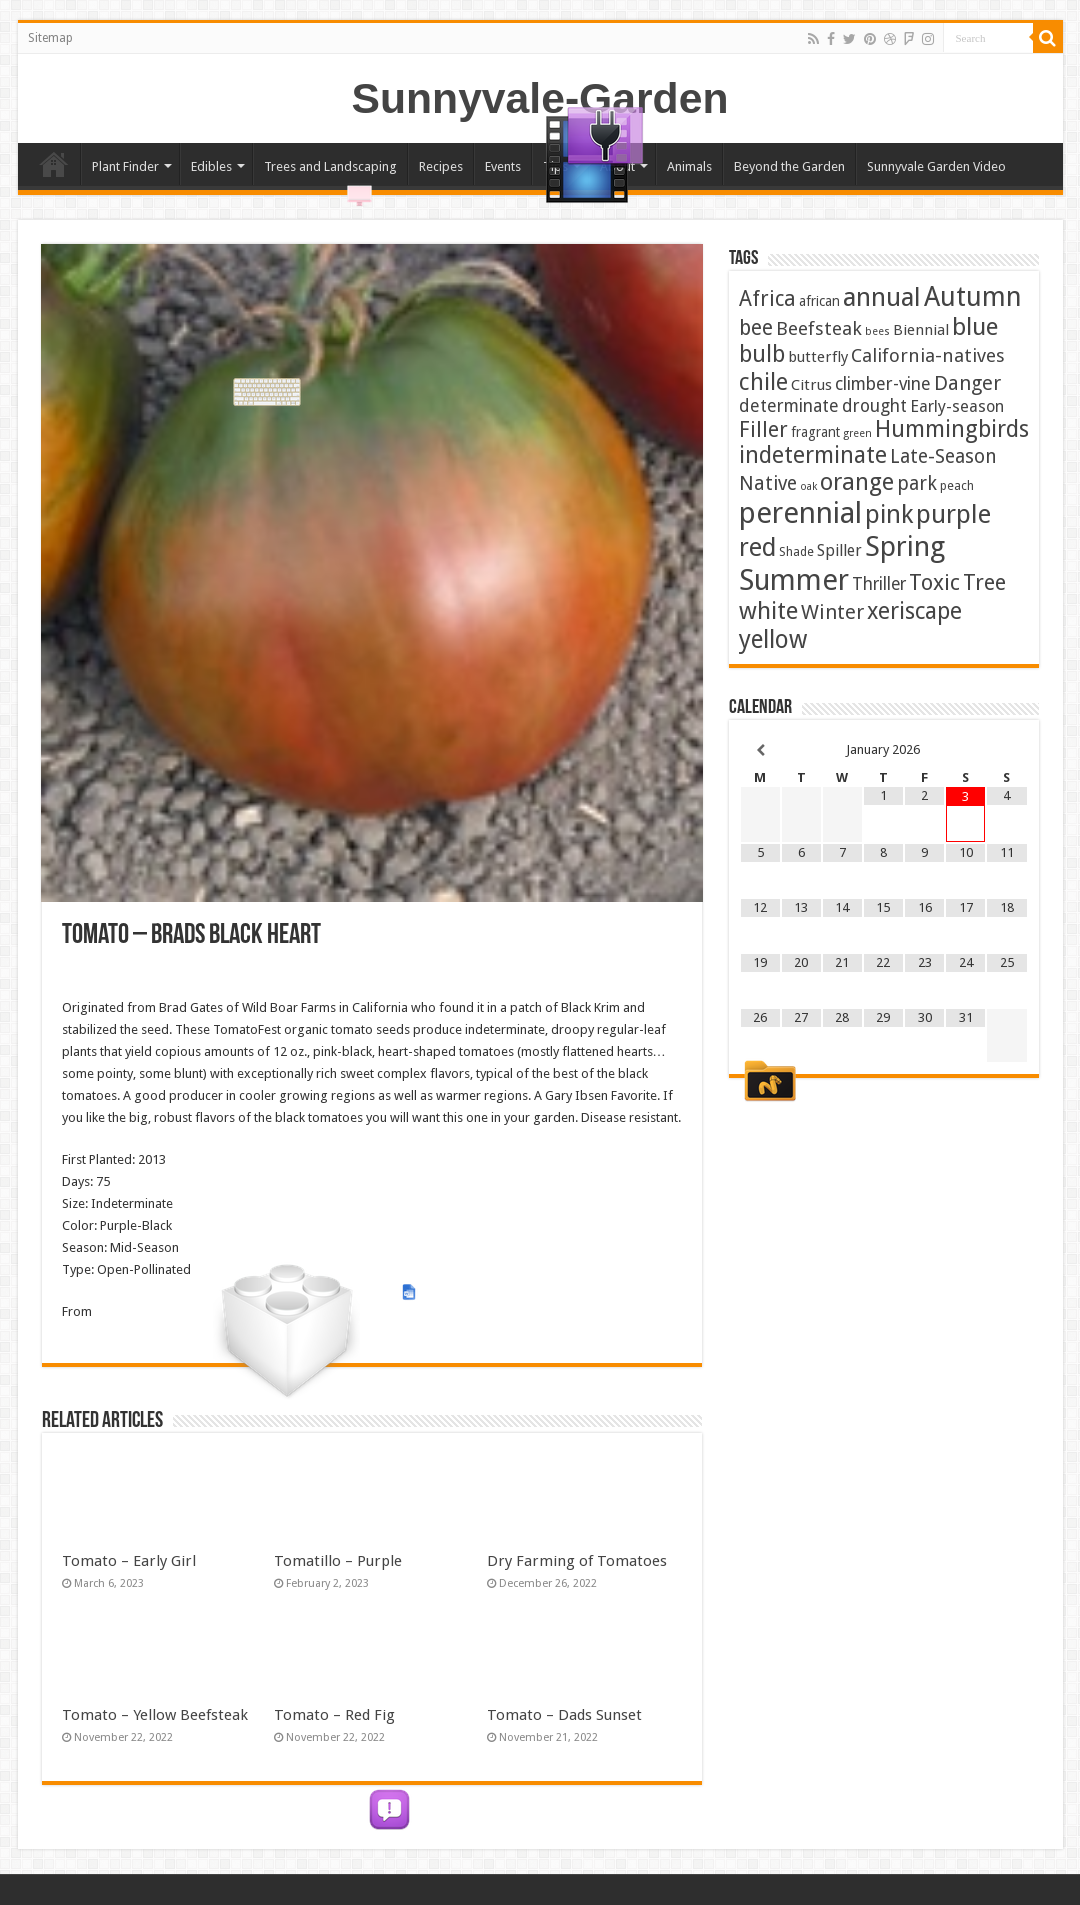 This screenshot has height=1905, width=1080. What do you see at coordinates (286, 1331) in the screenshot?
I see `a quicklook plugin or generator component` at bounding box center [286, 1331].